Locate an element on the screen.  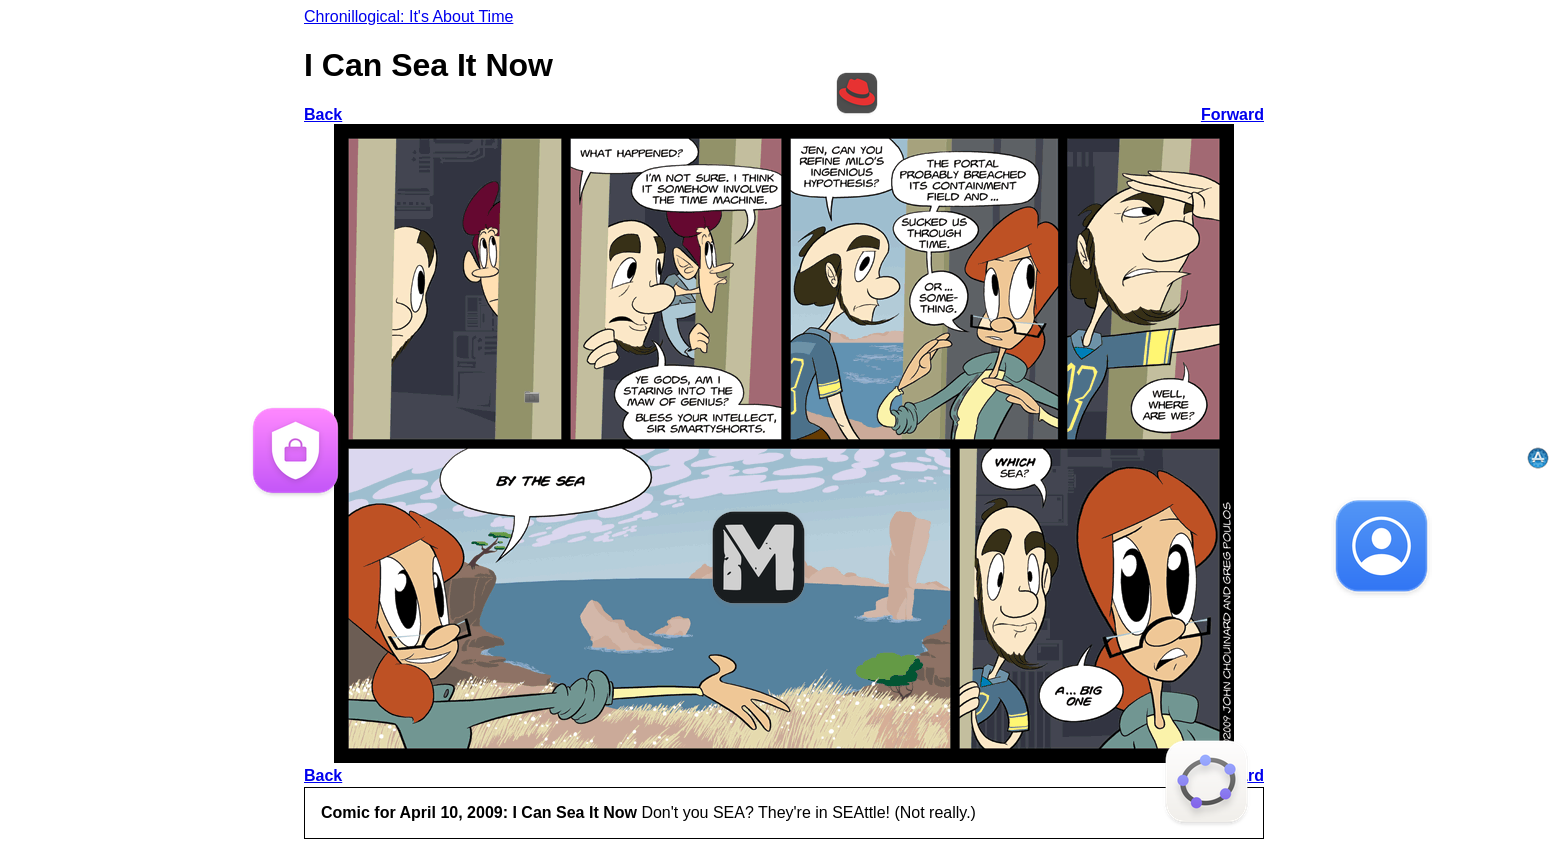
open your documents folder is located at coordinates (532, 397).